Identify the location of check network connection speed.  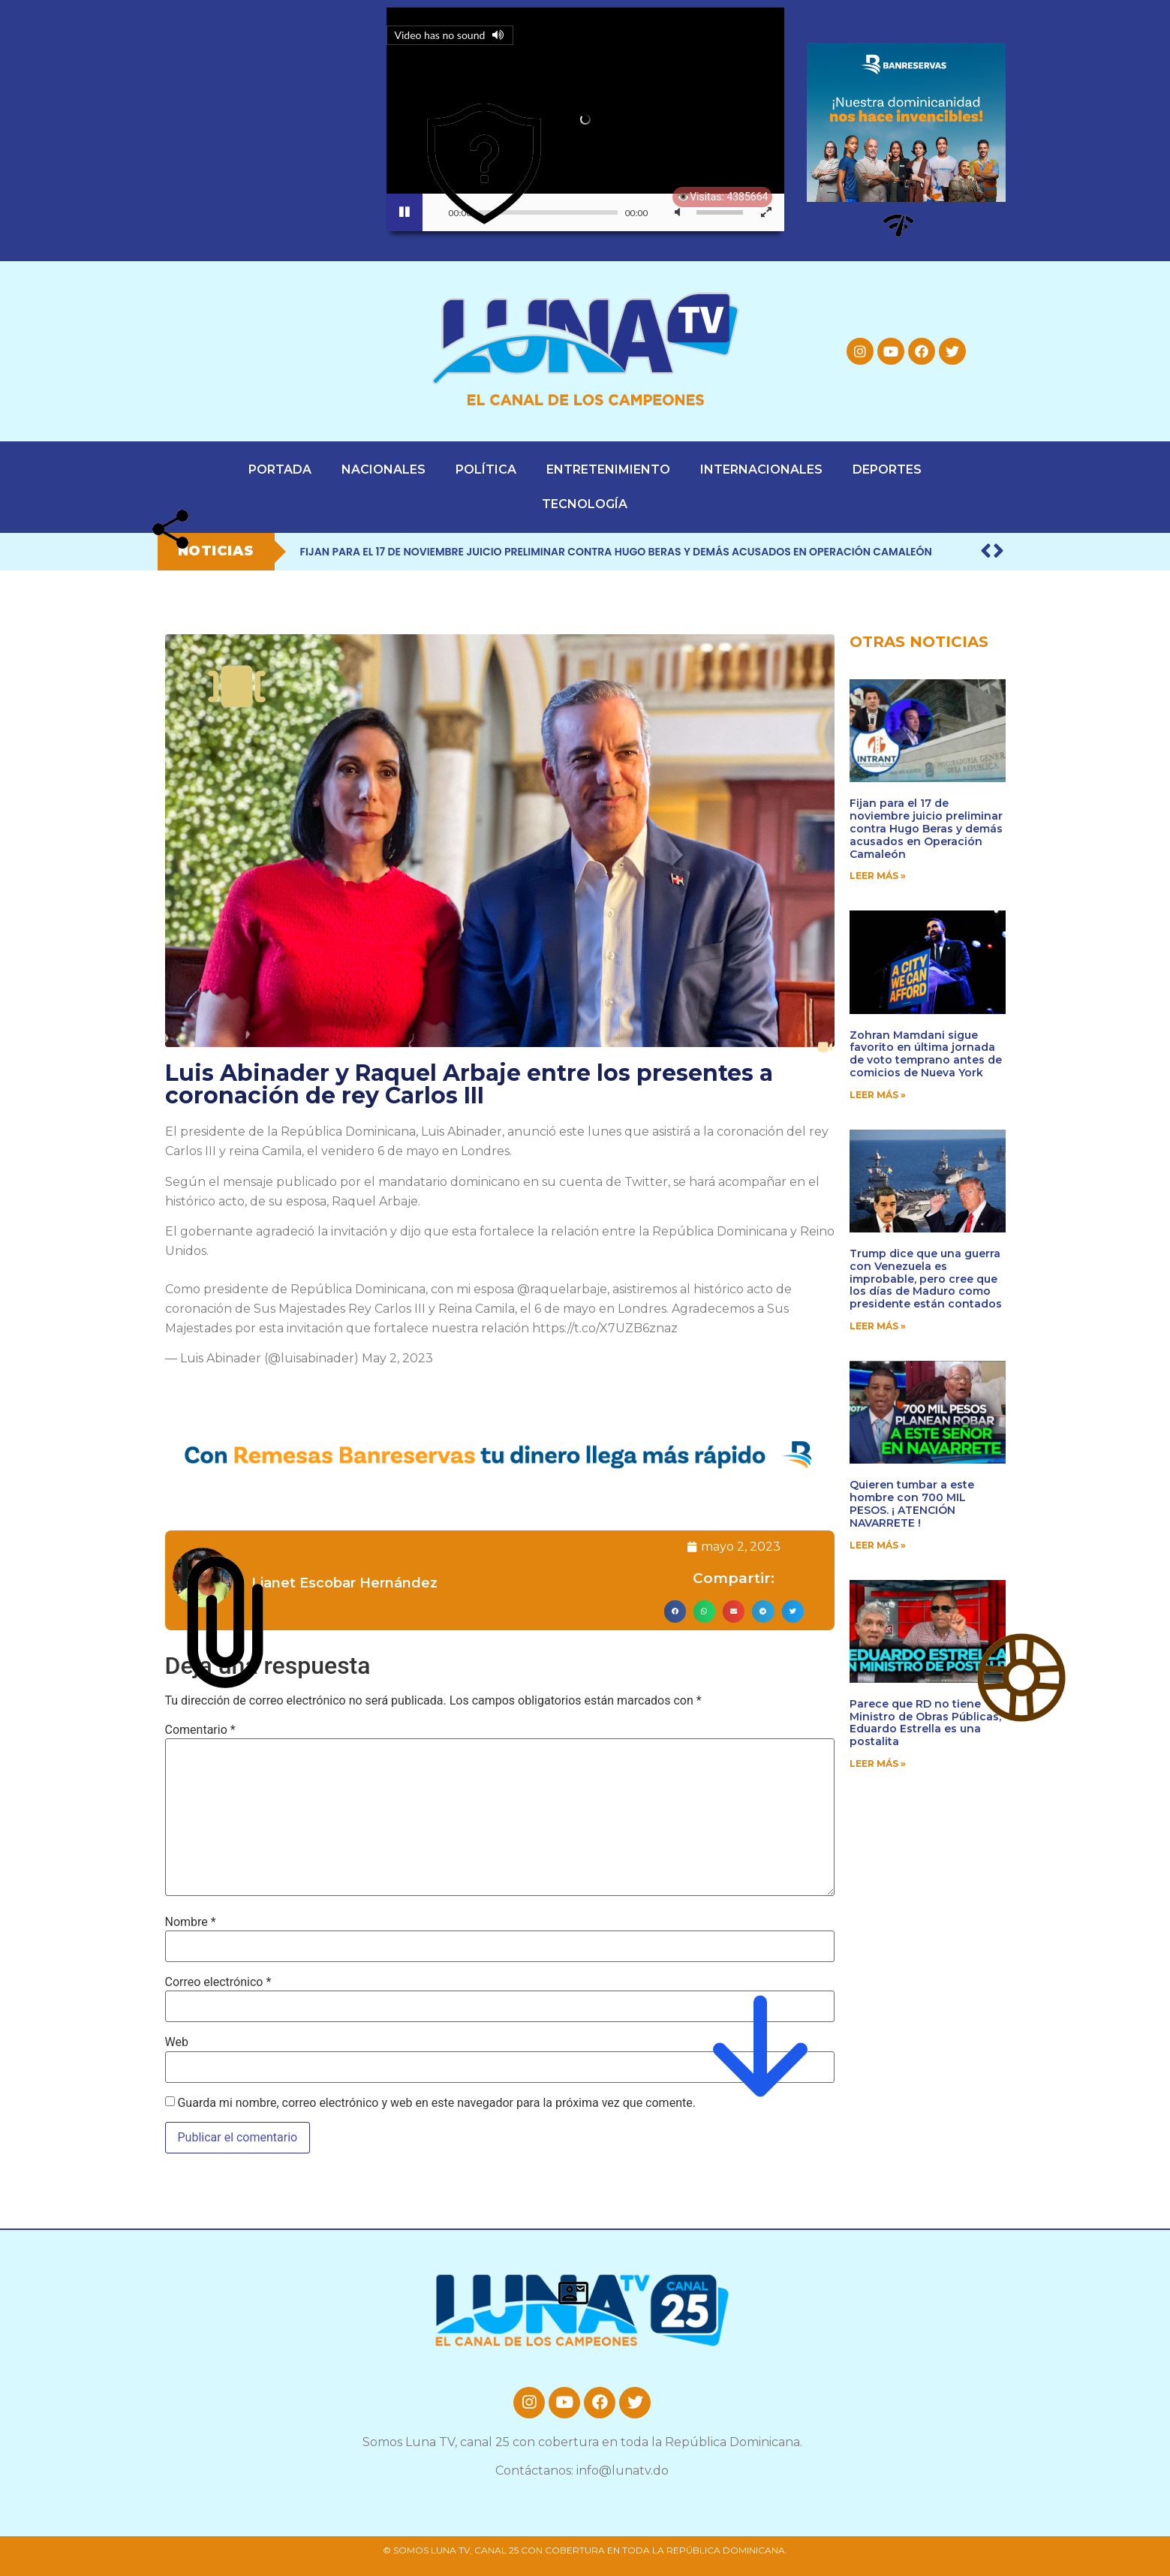
(898, 225).